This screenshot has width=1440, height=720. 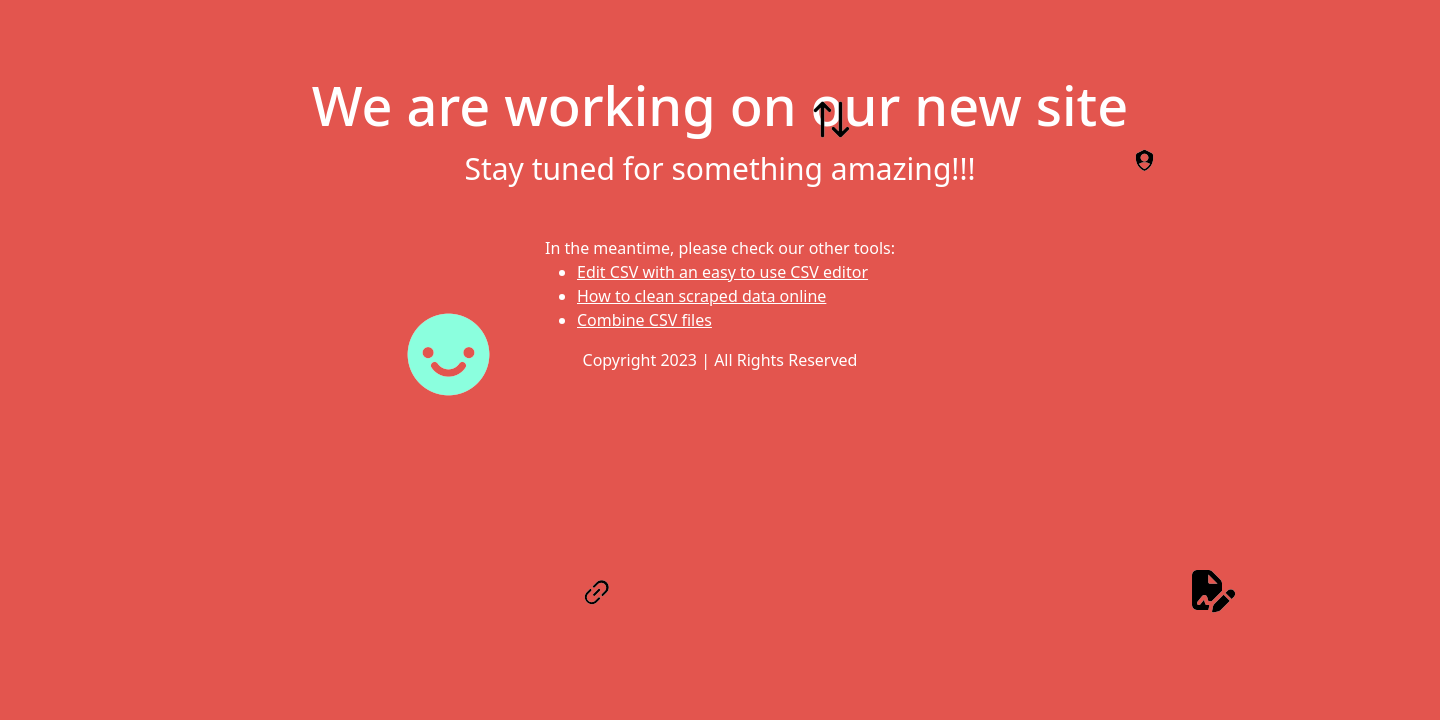 I want to click on manage user roles and permissions, so click(x=1144, y=160).